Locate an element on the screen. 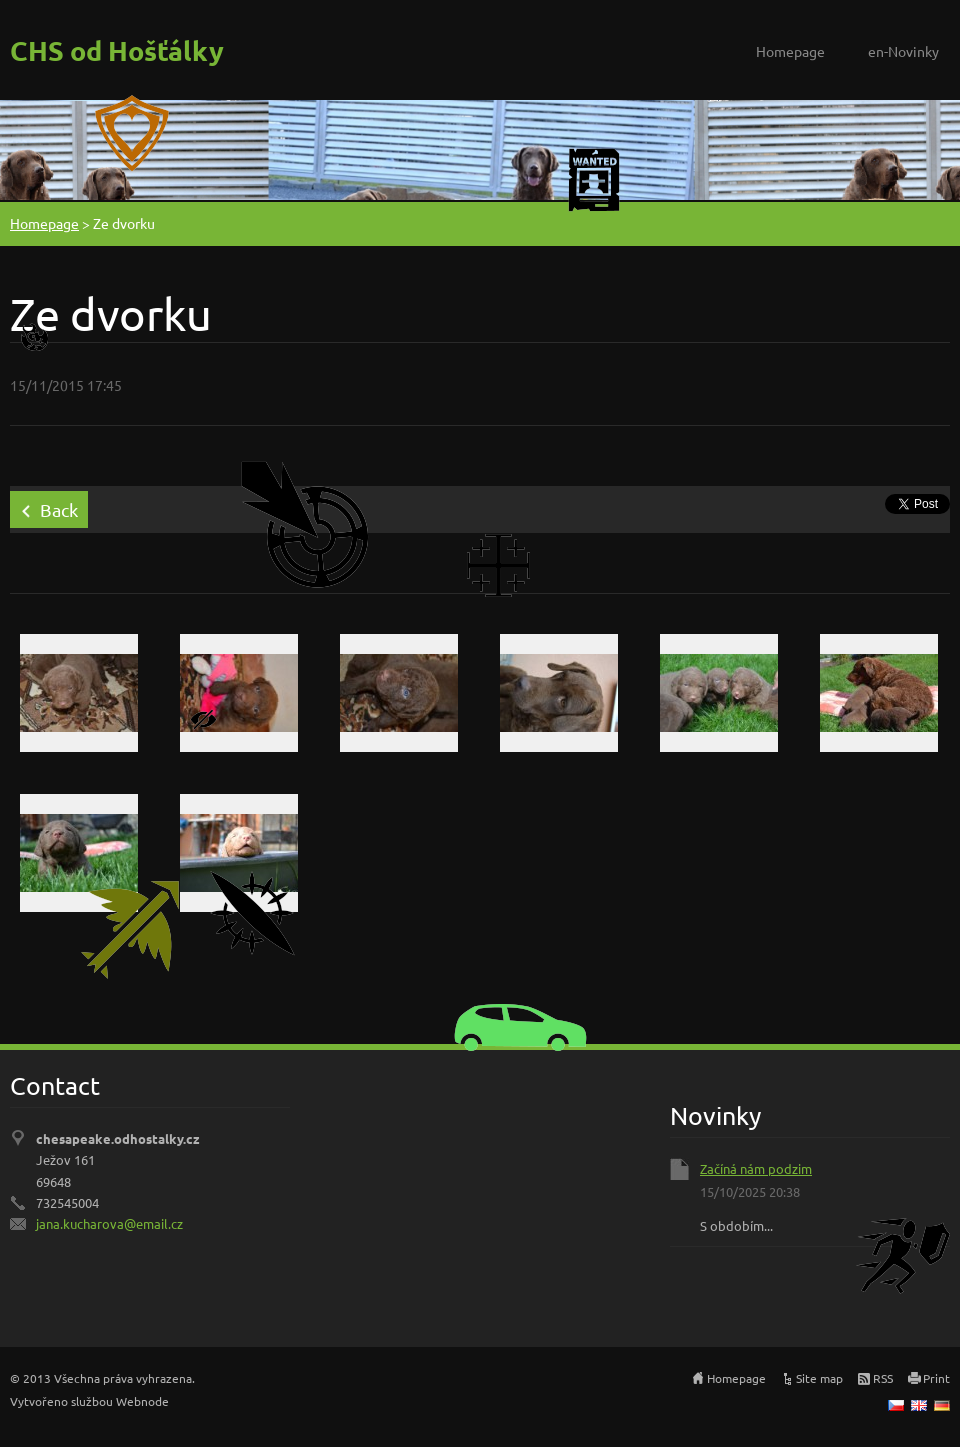 The height and width of the screenshot is (1447, 960). activate shield bash ability is located at coordinates (903, 1256).